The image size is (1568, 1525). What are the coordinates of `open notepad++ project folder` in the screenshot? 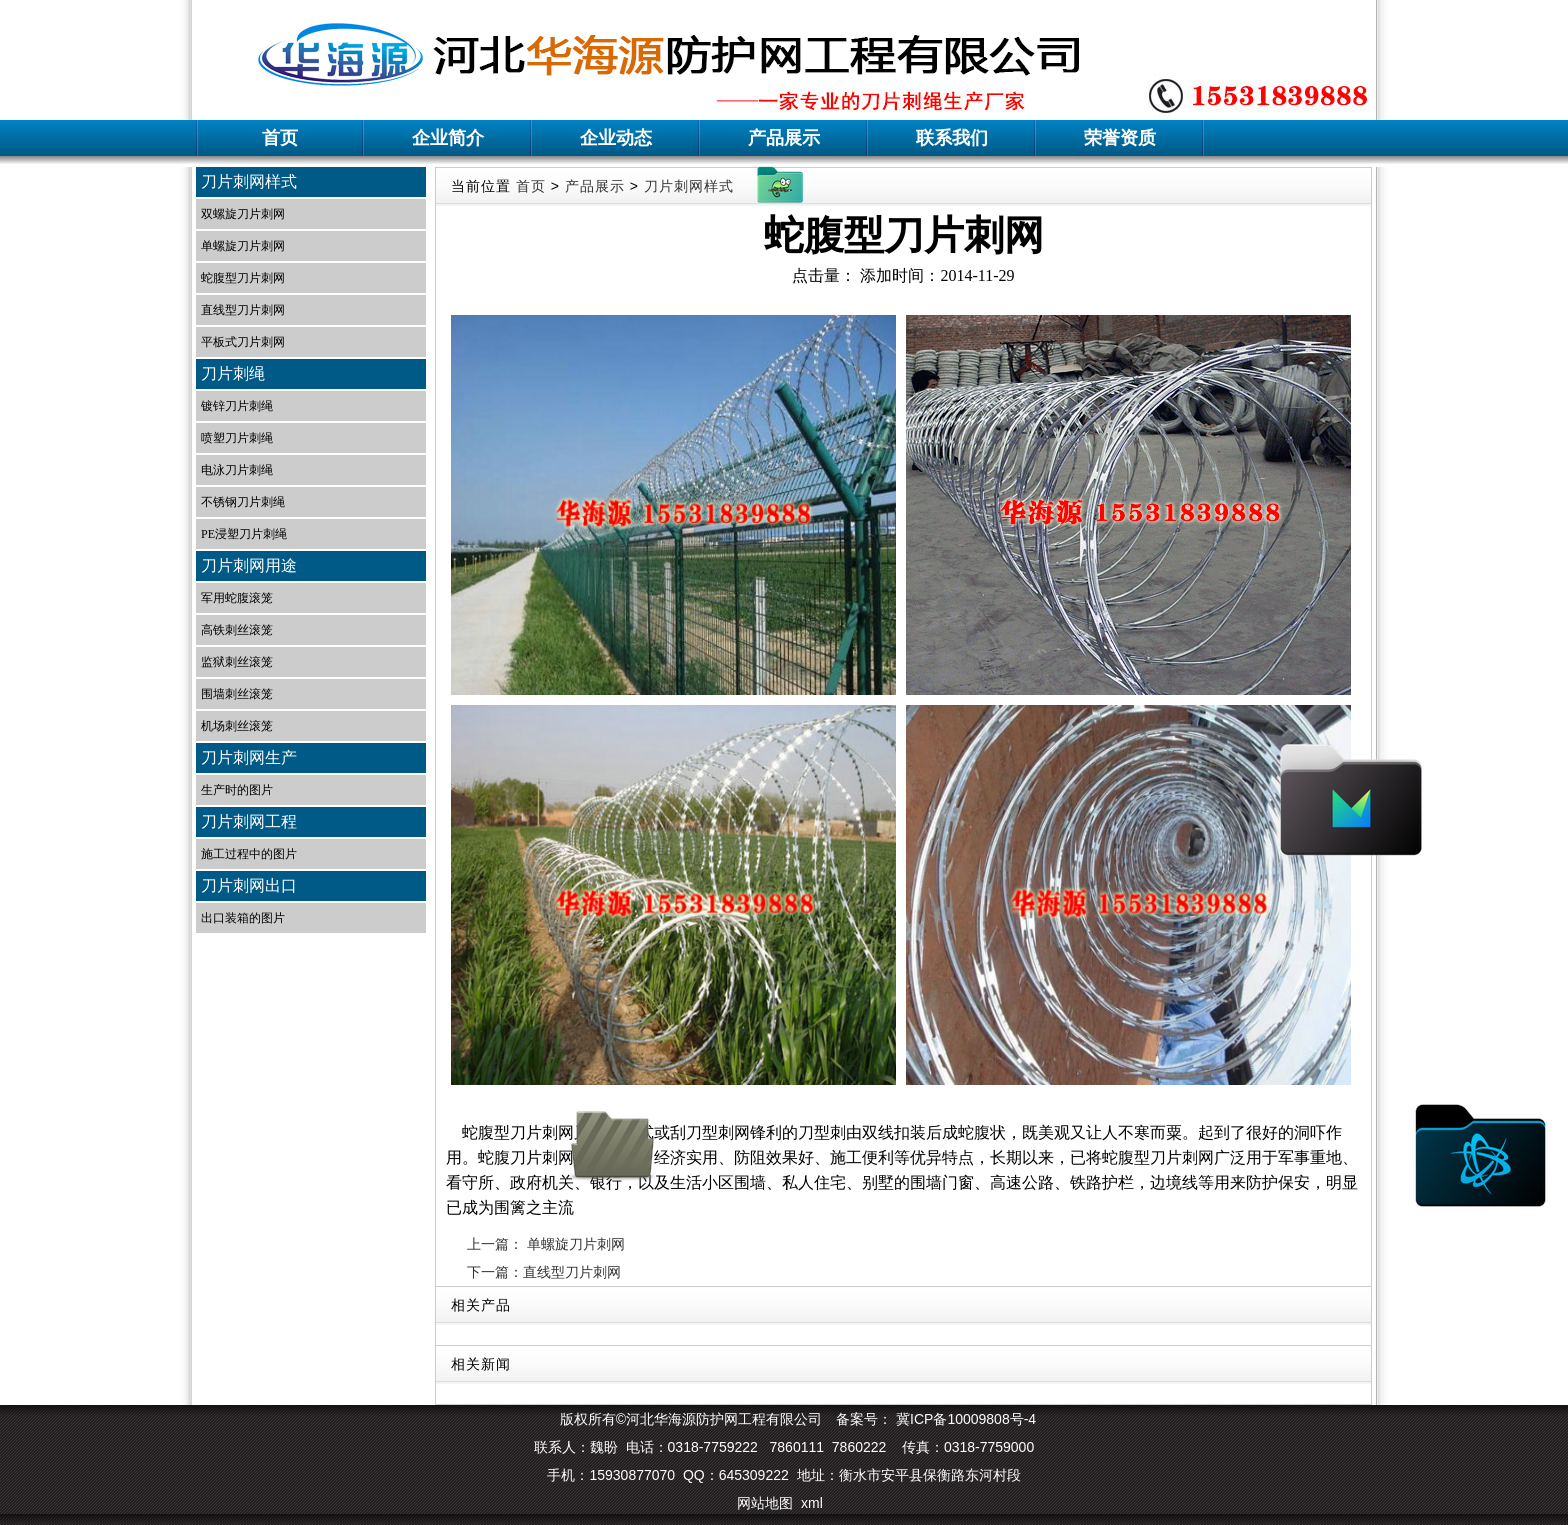 It's located at (780, 186).